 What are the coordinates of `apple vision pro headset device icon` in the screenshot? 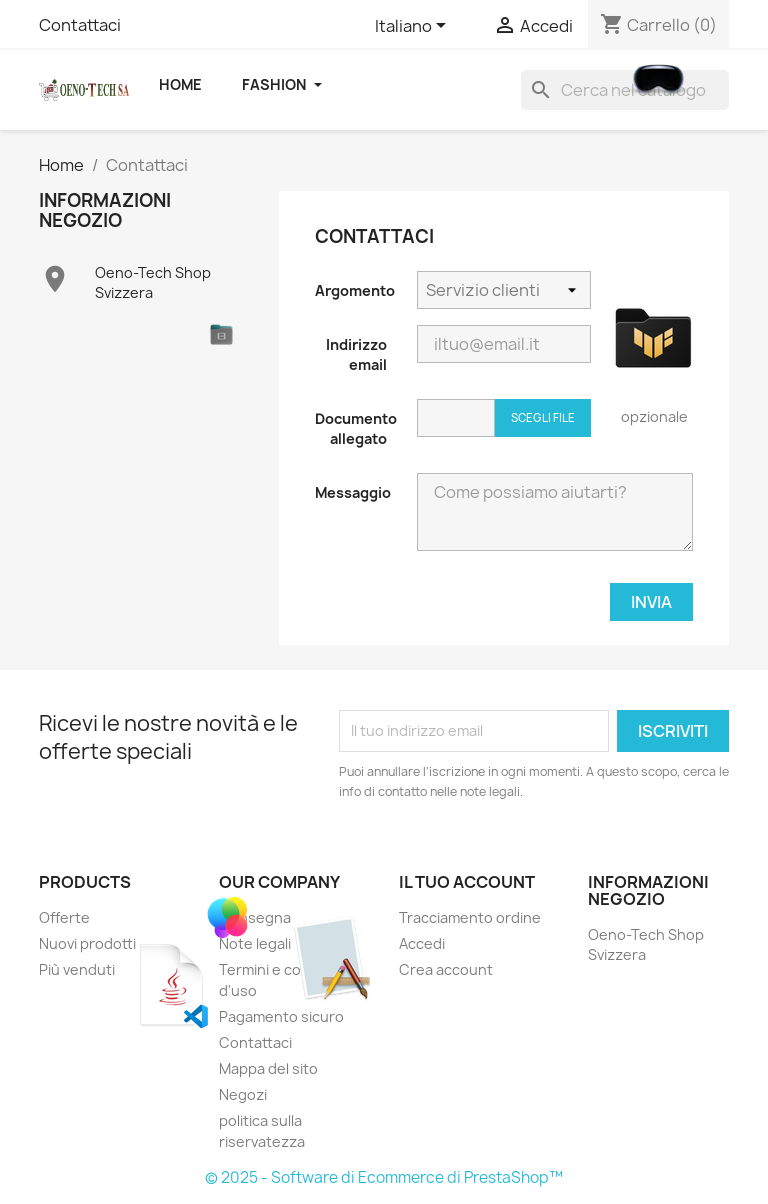 It's located at (658, 78).